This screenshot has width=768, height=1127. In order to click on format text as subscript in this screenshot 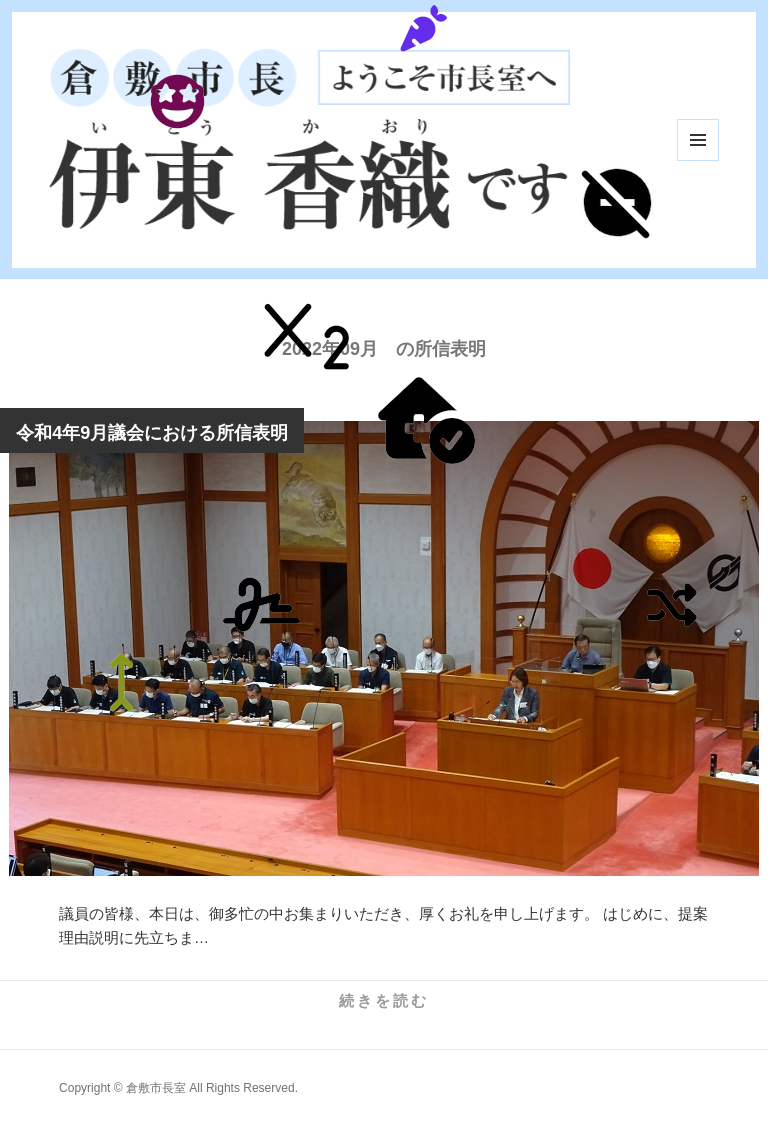, I will do `click(302, 335)`.